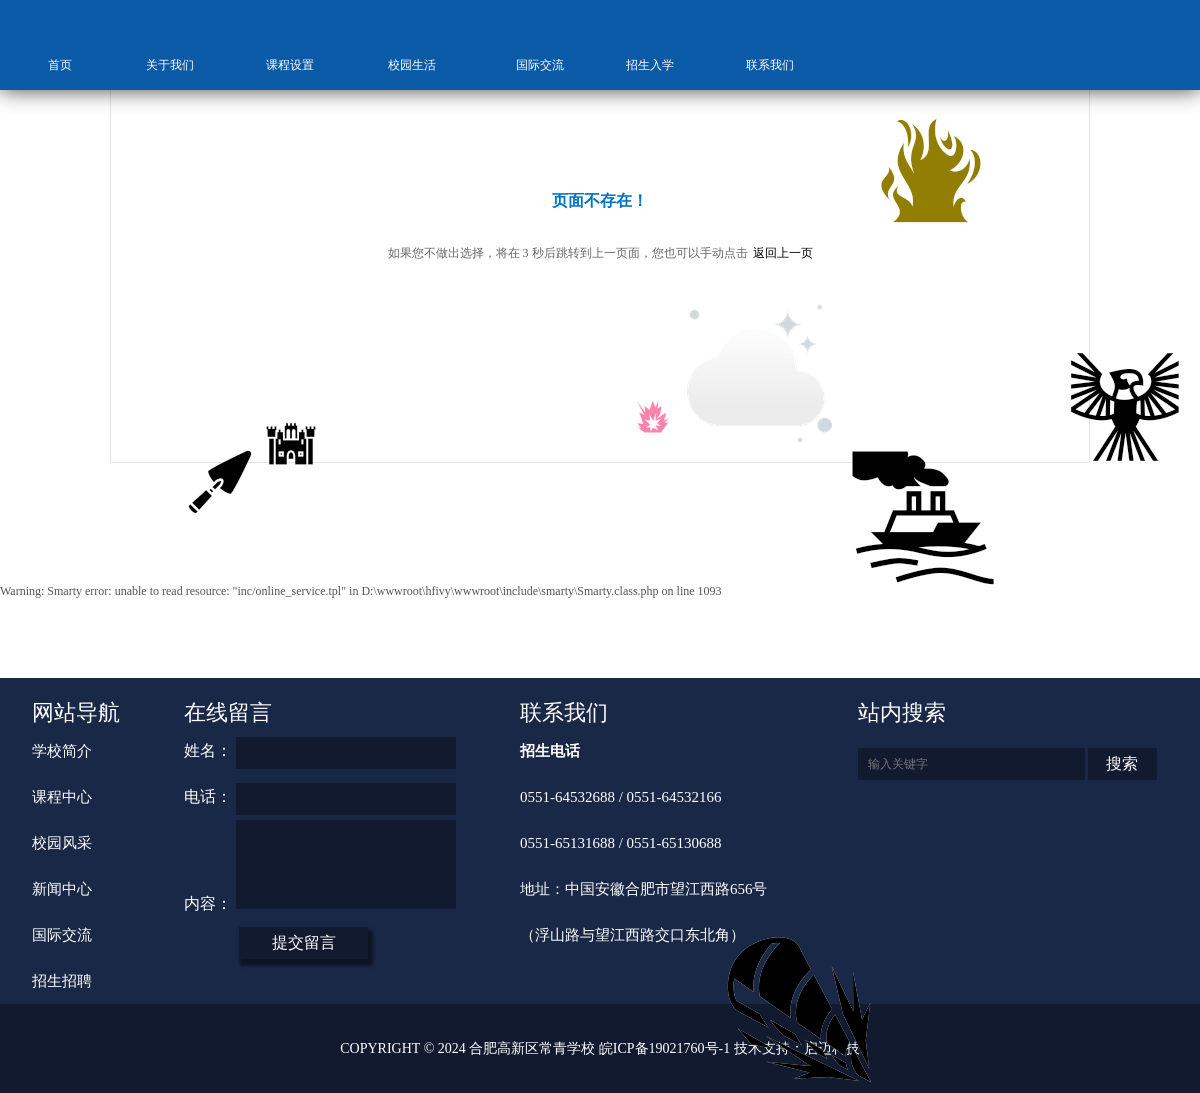 The height and width of the screenshot is (1093, 1200). I want to click on select hawk or eagle team emblem, so click(1125, 407).